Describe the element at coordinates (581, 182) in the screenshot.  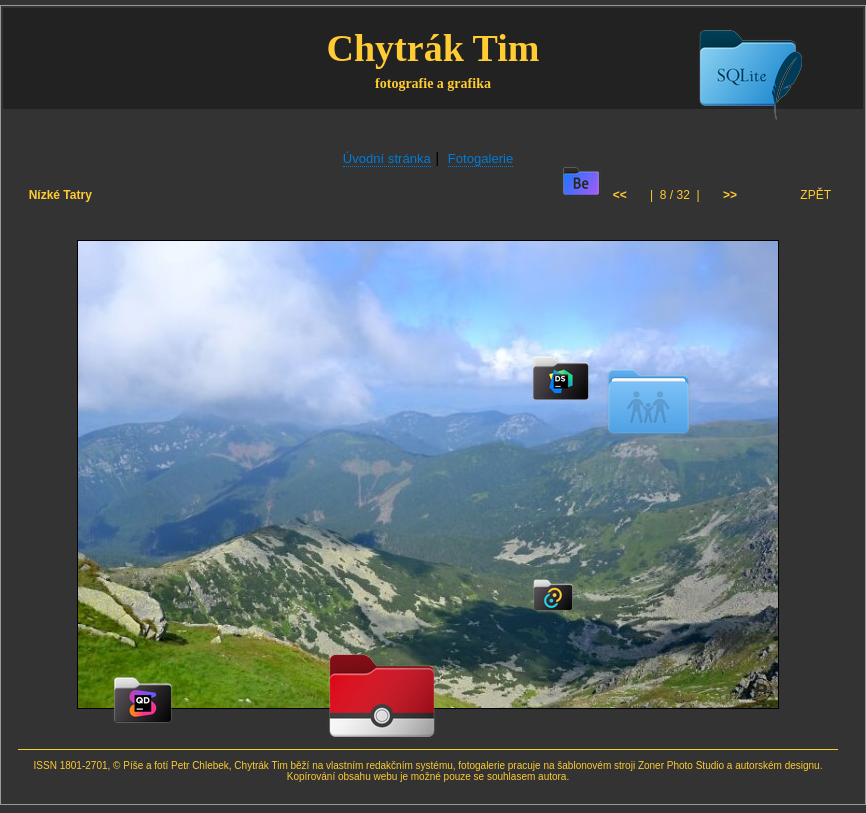
I see `open your Behance projects folder` at that location.